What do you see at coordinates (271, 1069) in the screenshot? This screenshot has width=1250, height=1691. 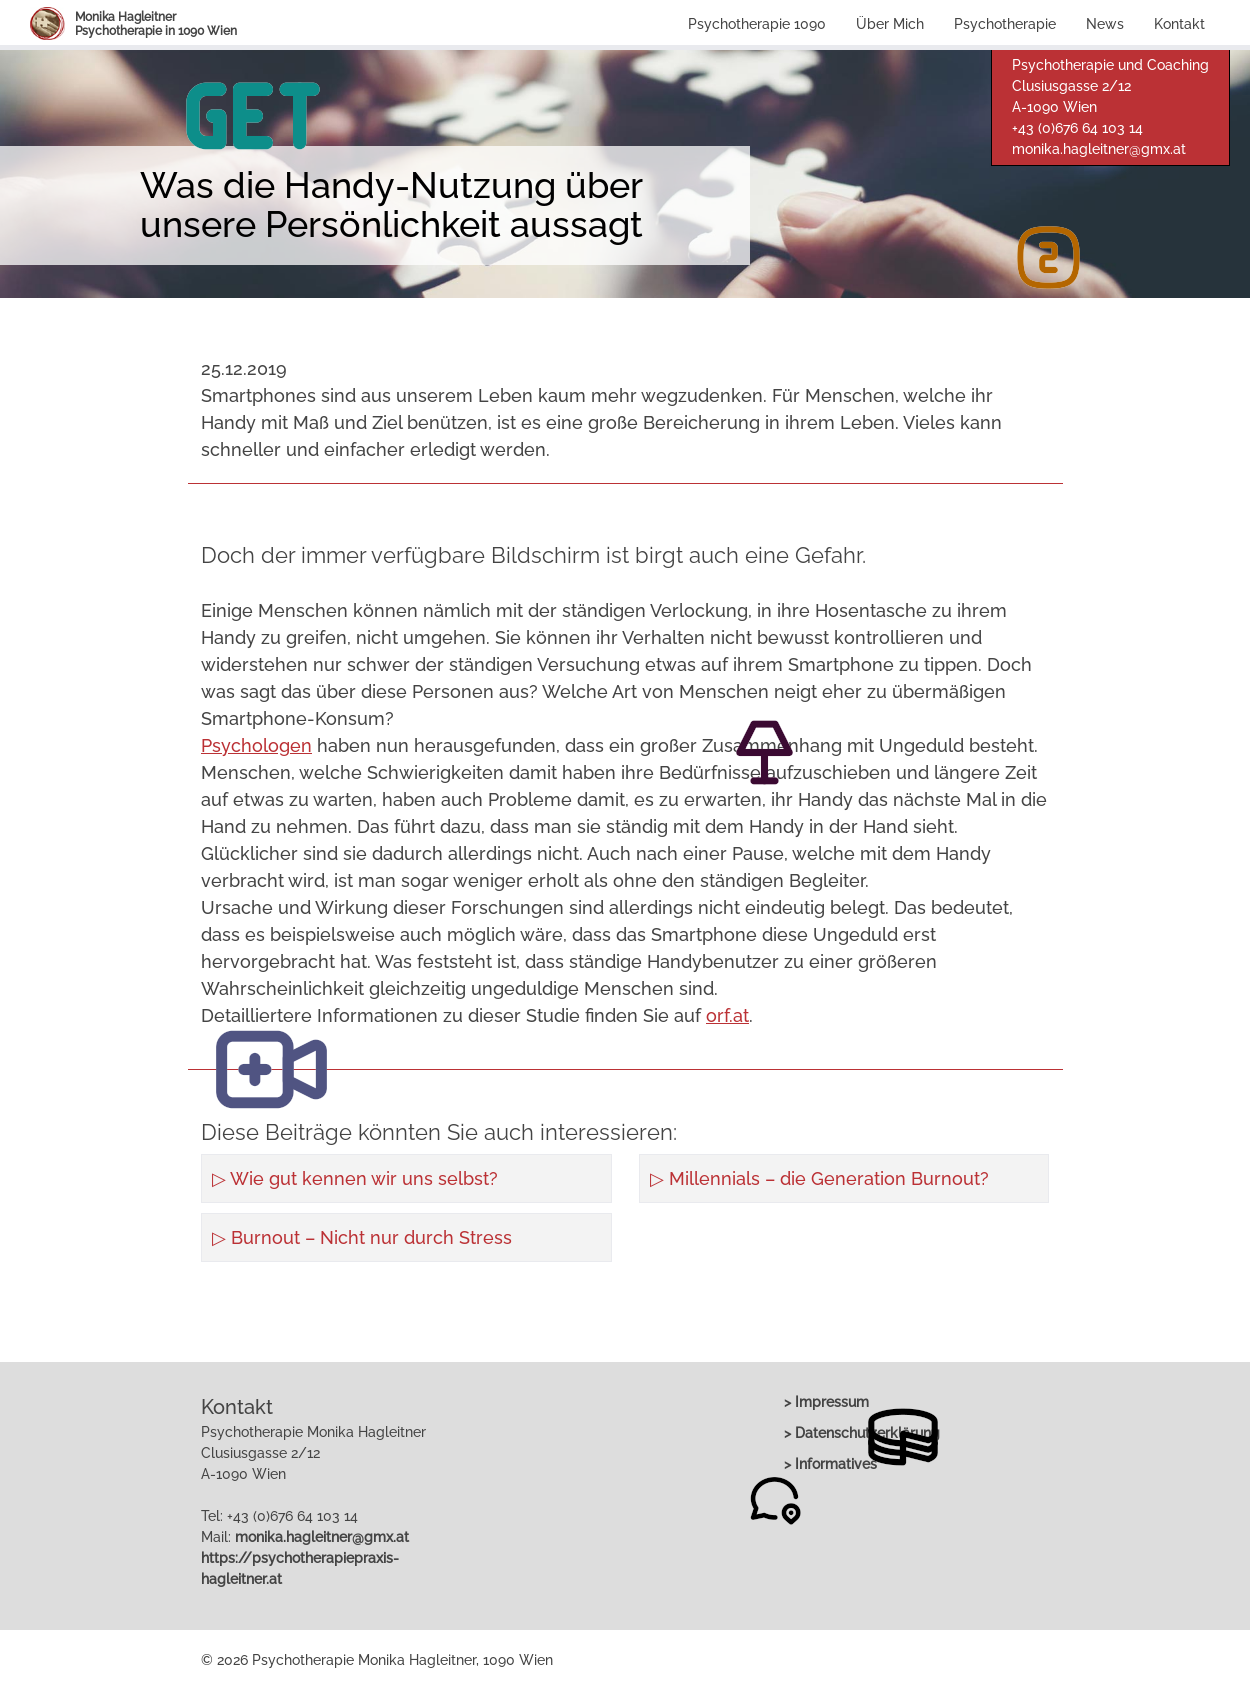 I see `add a new video` at bounding box center [271, 1069].